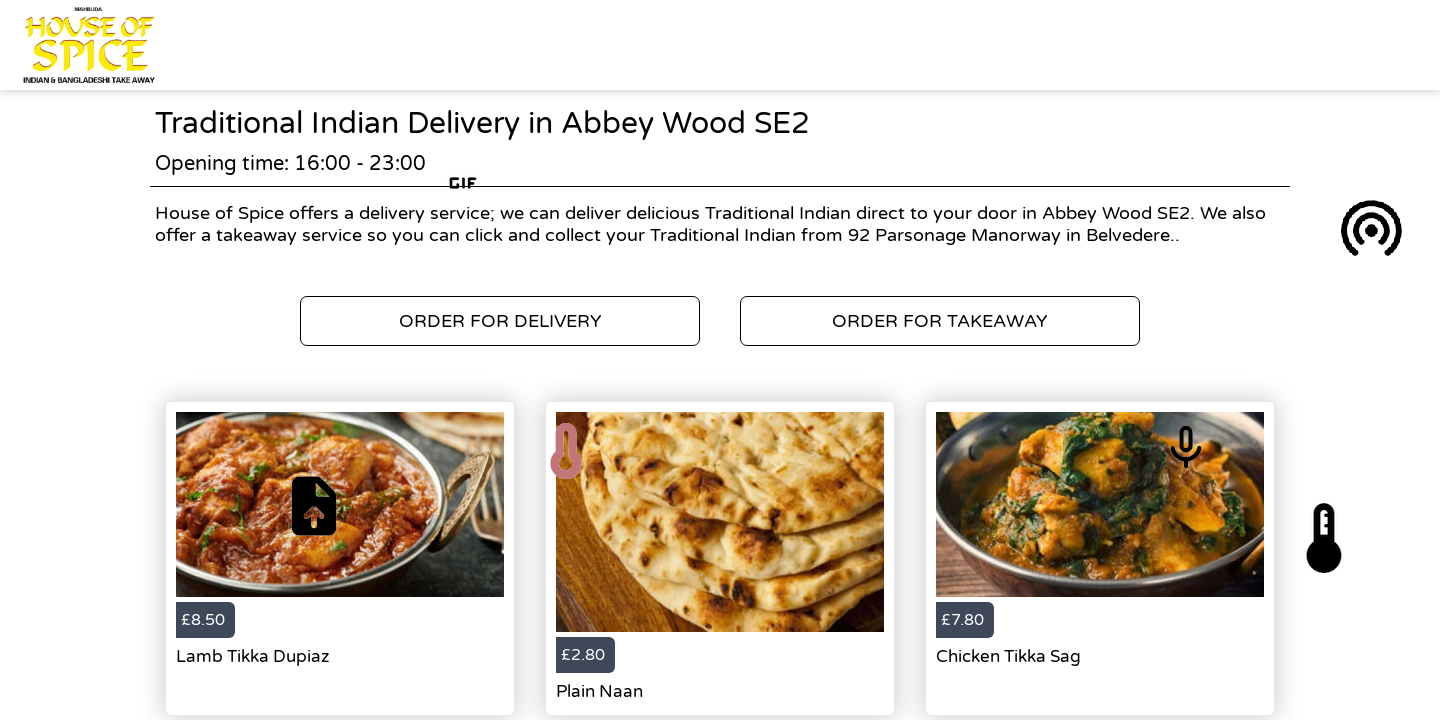 The height and width of the screenshot is (720, 1440). Describe the element at coordinates (1371, 227) in the screenshot. I see `enable wifi hotspot or tethering` at that location.